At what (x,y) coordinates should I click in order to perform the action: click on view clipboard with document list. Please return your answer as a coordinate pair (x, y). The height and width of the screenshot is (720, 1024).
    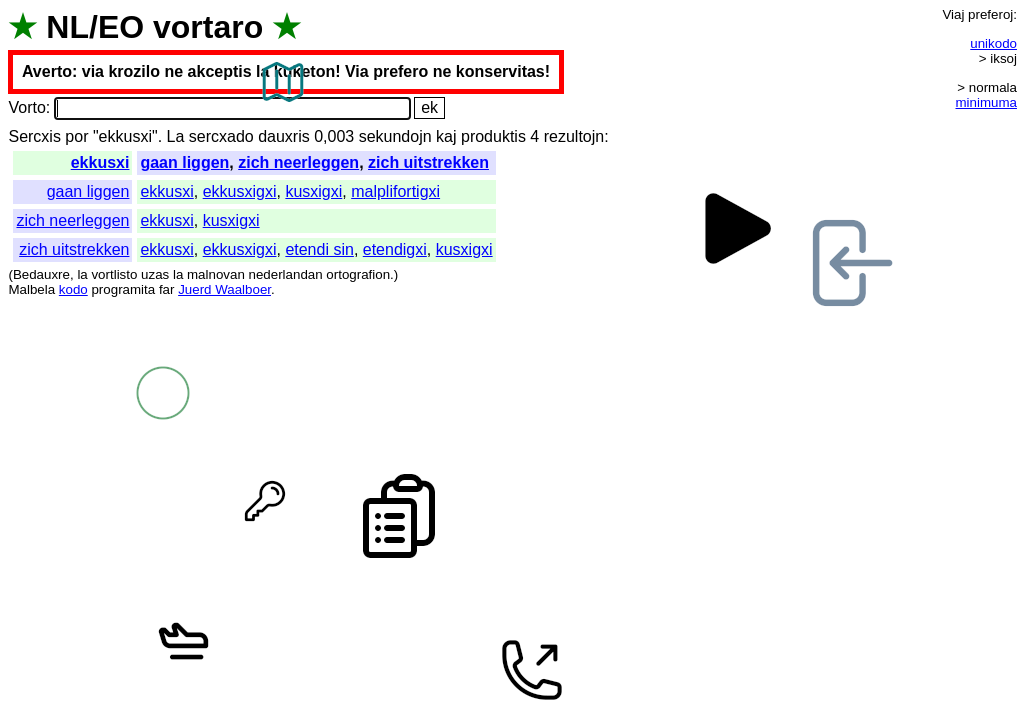
    Looking at the image, I should click on (399, 516).